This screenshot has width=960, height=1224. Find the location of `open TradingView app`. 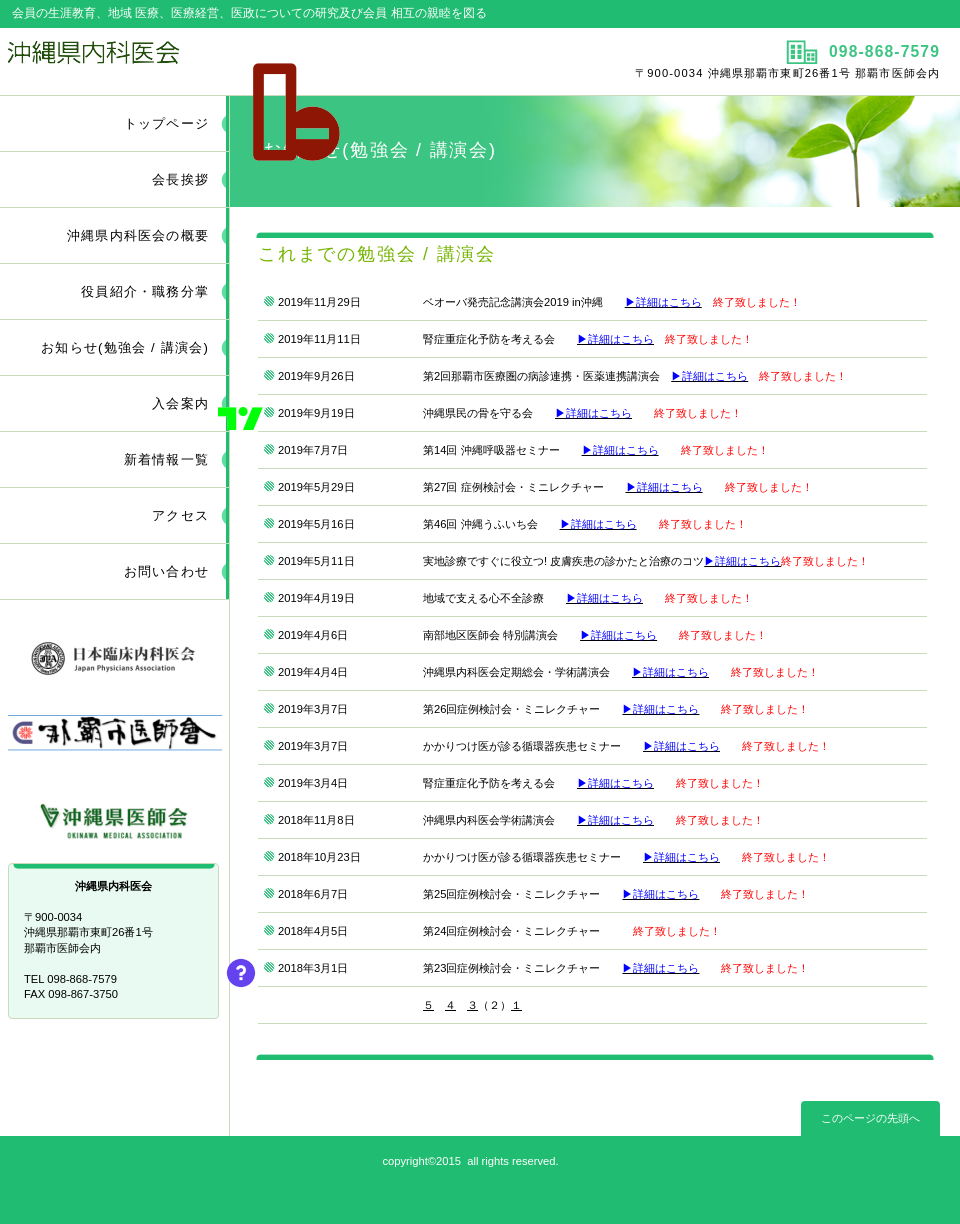

open TradingView app is located at coordinates (240, 418).